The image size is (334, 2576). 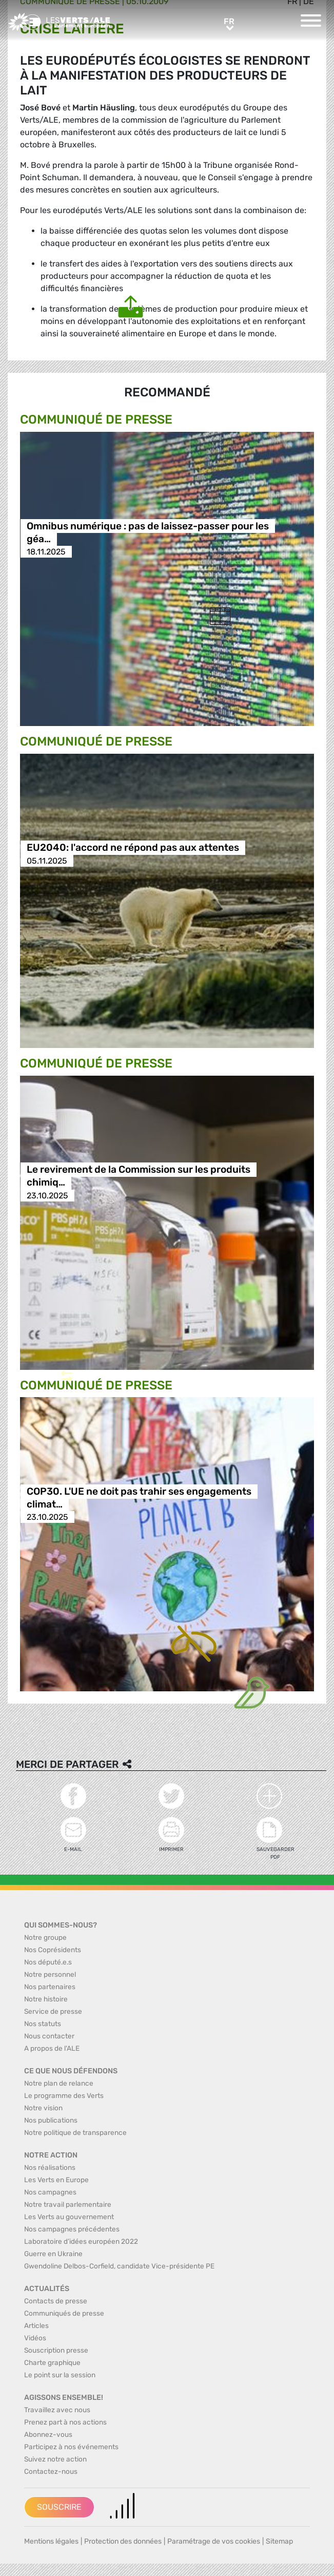 I want to click on end or decline a phone call, so click(x=194, y=1644).